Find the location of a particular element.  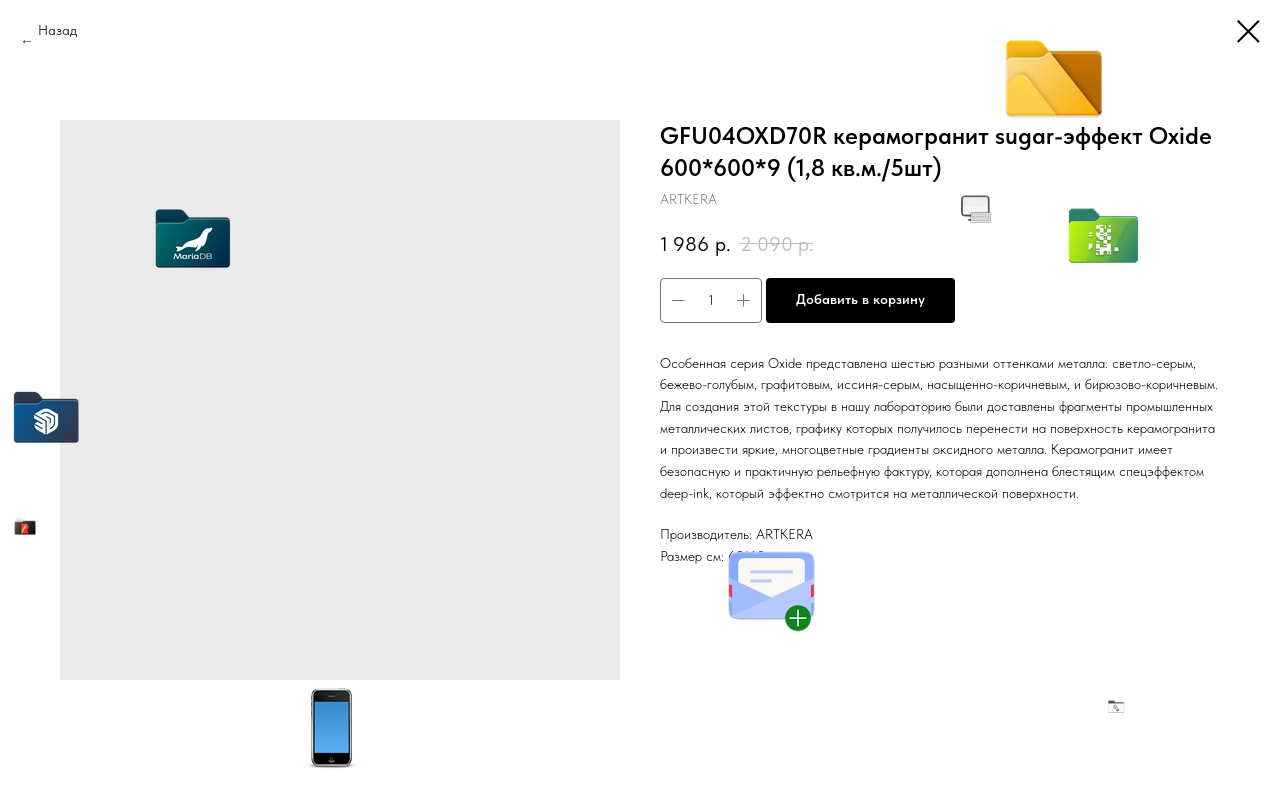

open sketchup project files folder is located at coordinates (46, 419).